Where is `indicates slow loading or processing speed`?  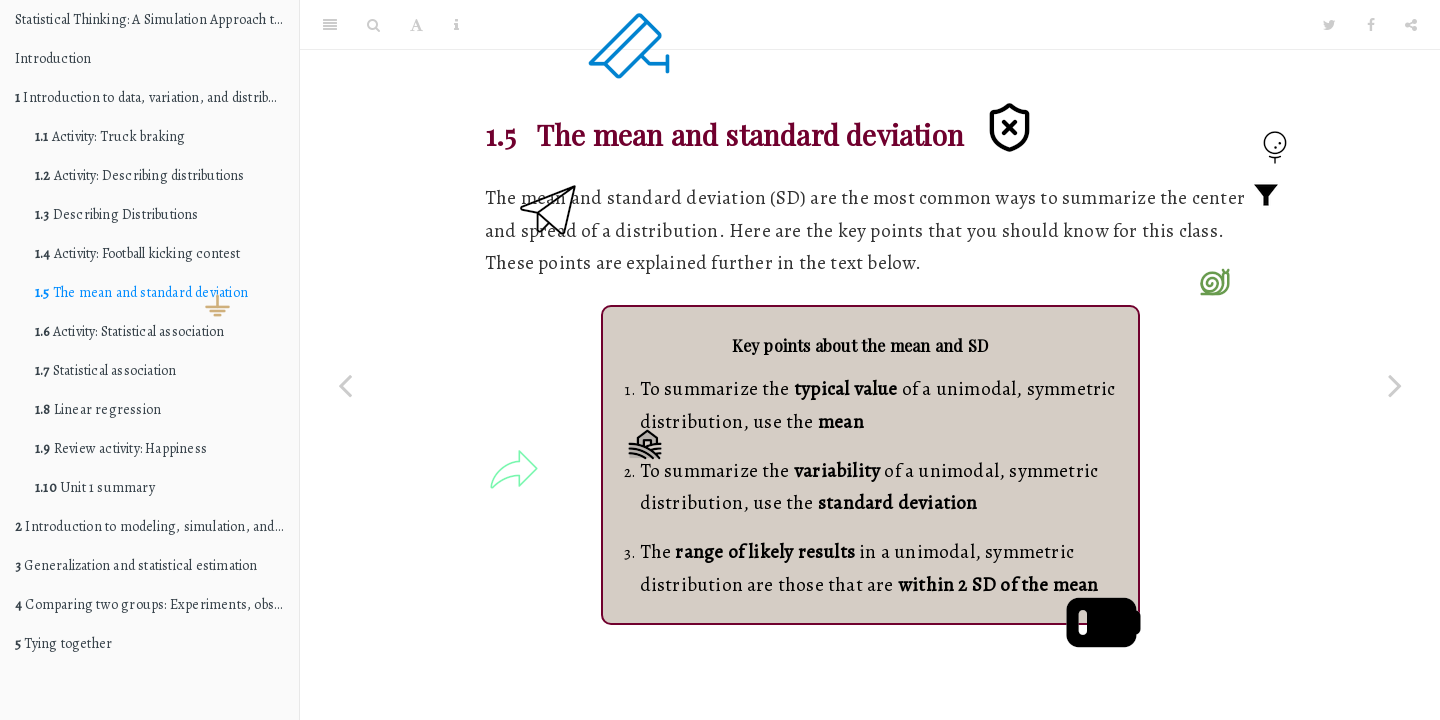 indicates slow loading or processing speed is located at coordinates (1215, 282).